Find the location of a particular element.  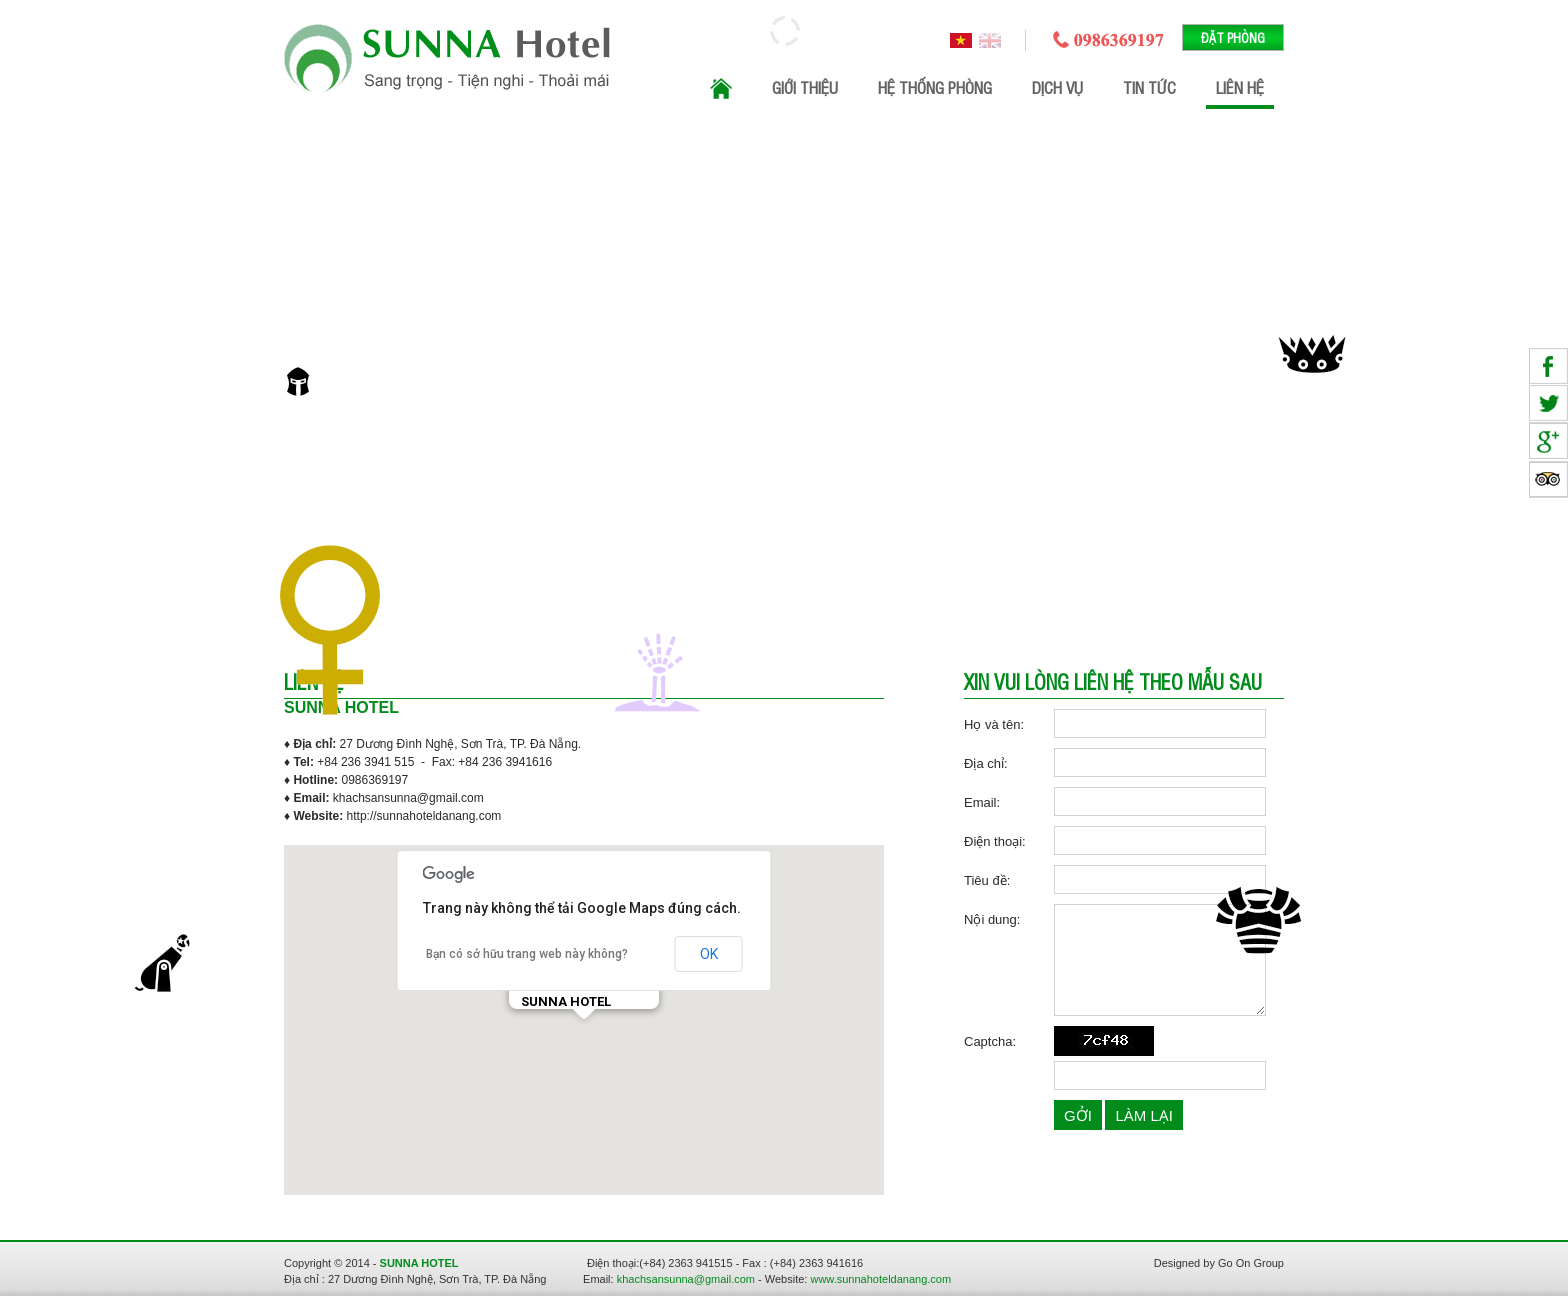

equip body armor is located at coordinates (1258, 919).